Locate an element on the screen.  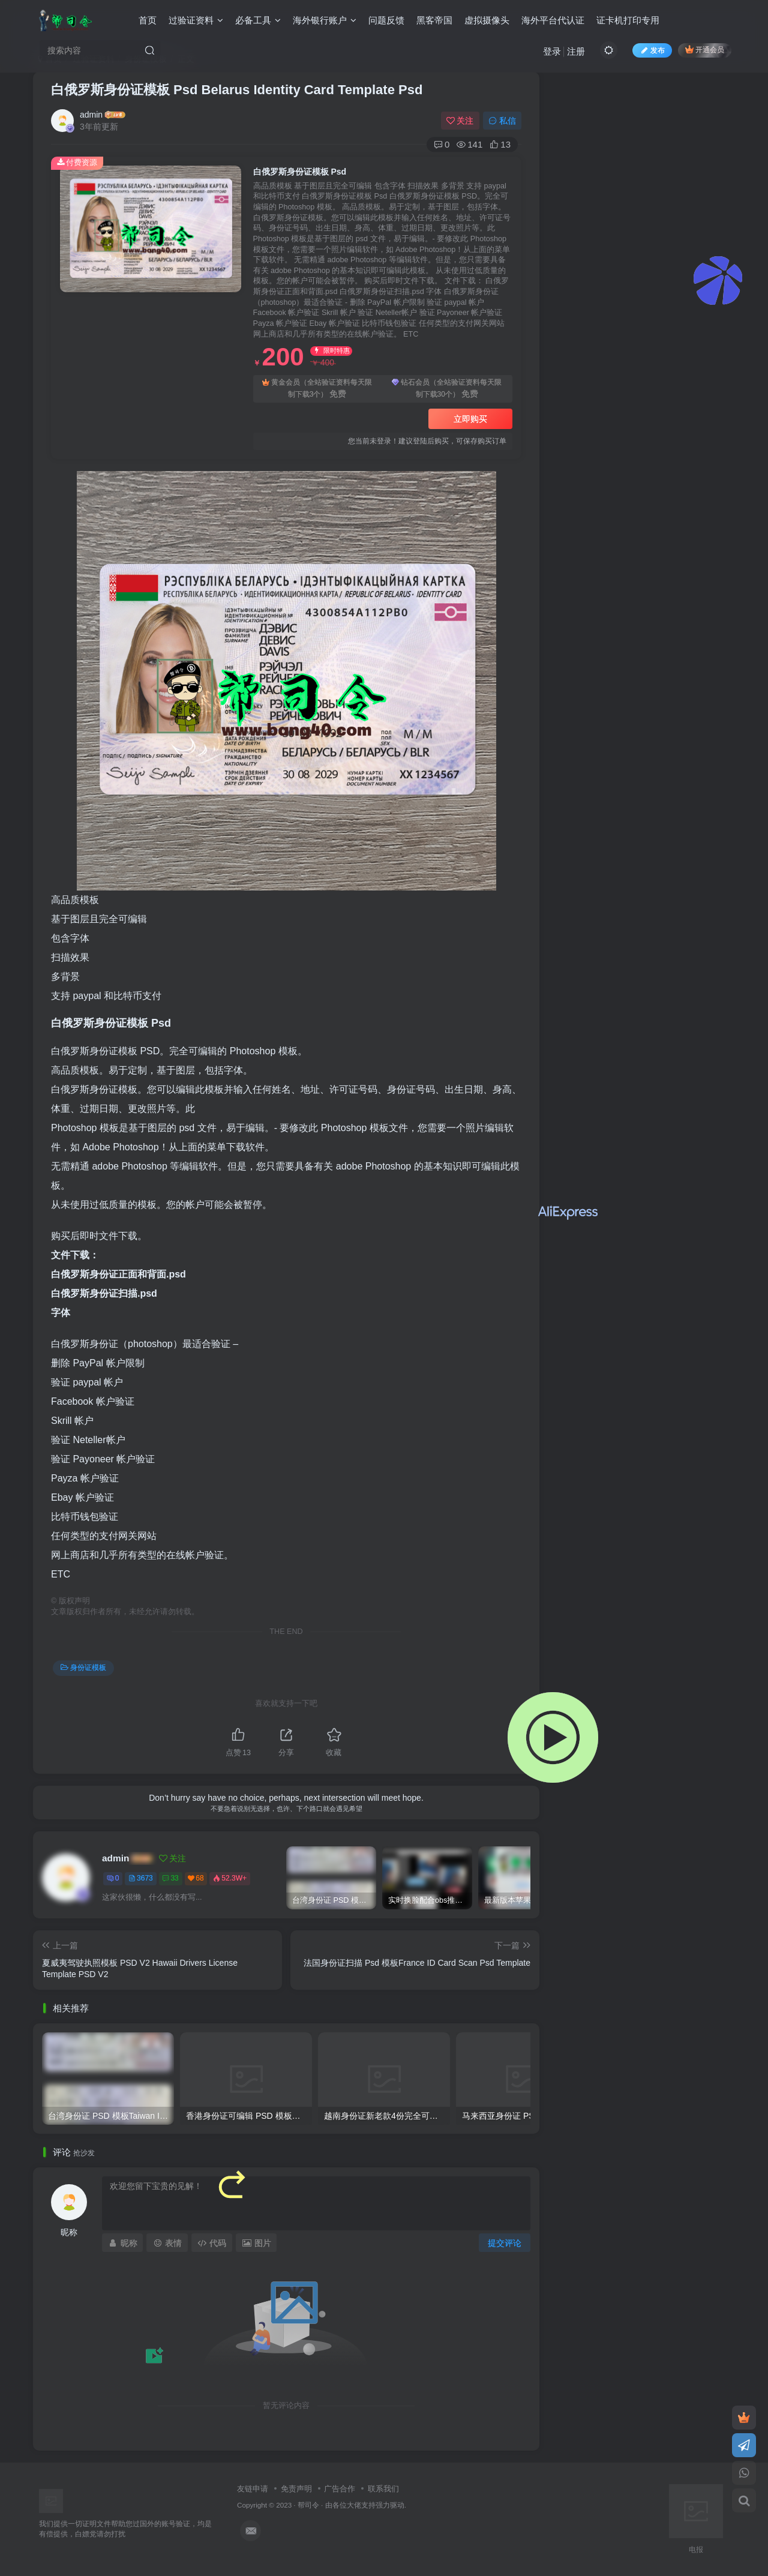
open the AliExpress shopping app is located at coordinates (568, 1212).